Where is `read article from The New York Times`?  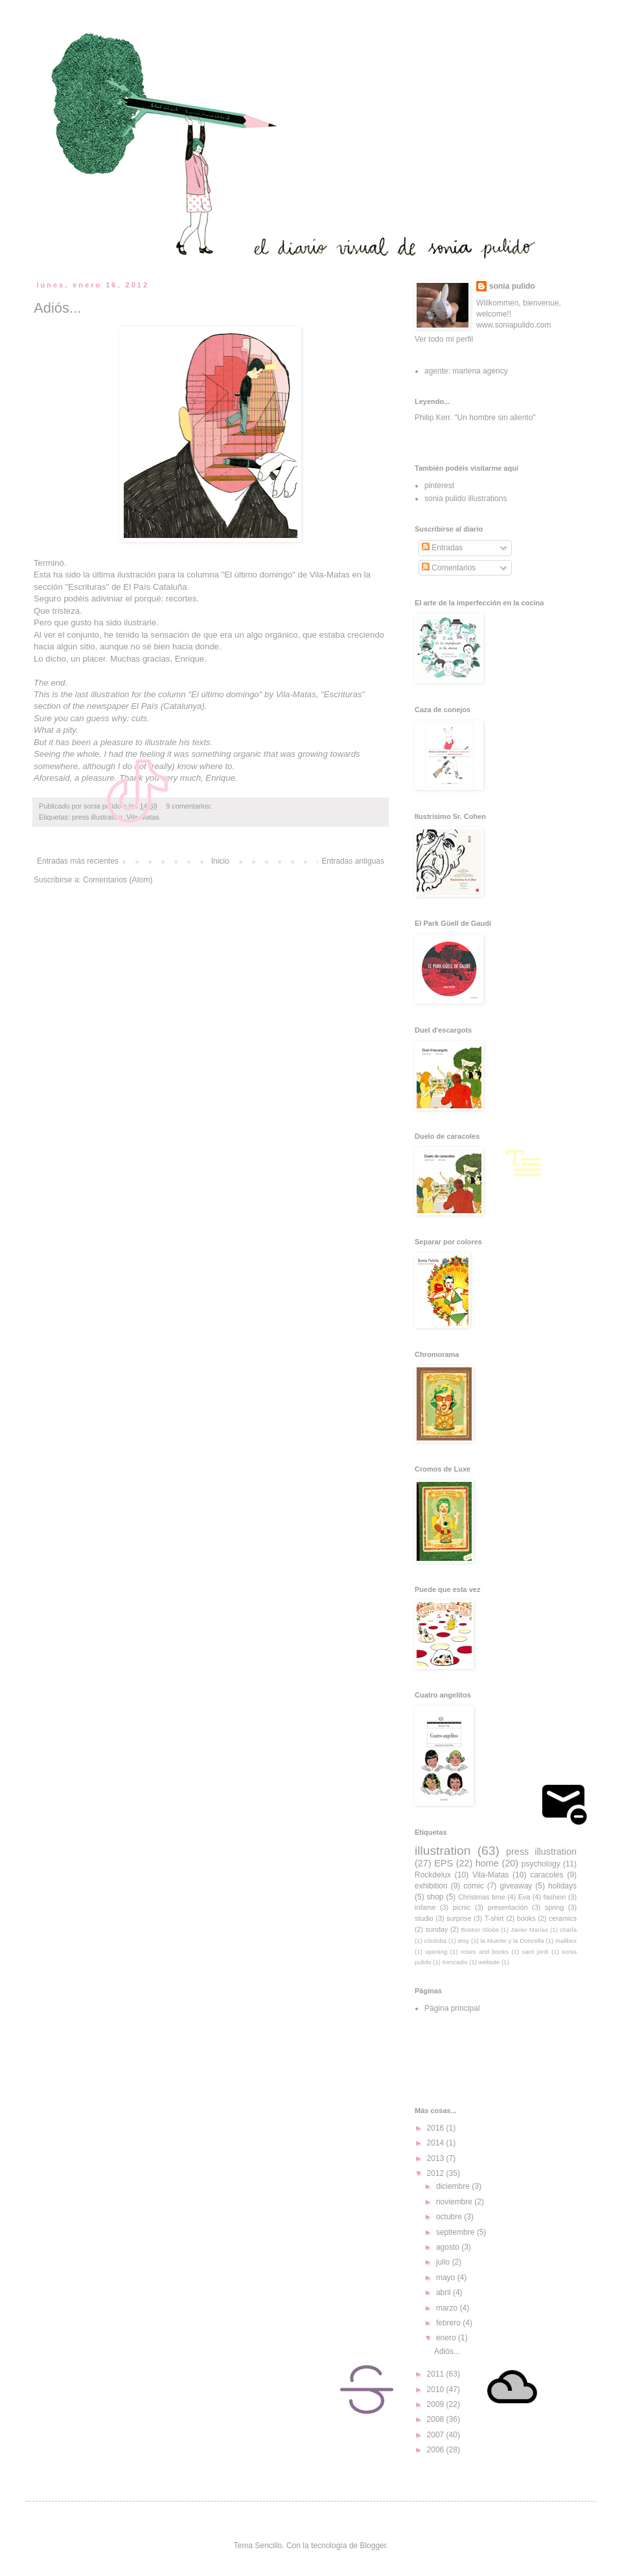 read article from The New York Times is located at coordinates (522, 1163).